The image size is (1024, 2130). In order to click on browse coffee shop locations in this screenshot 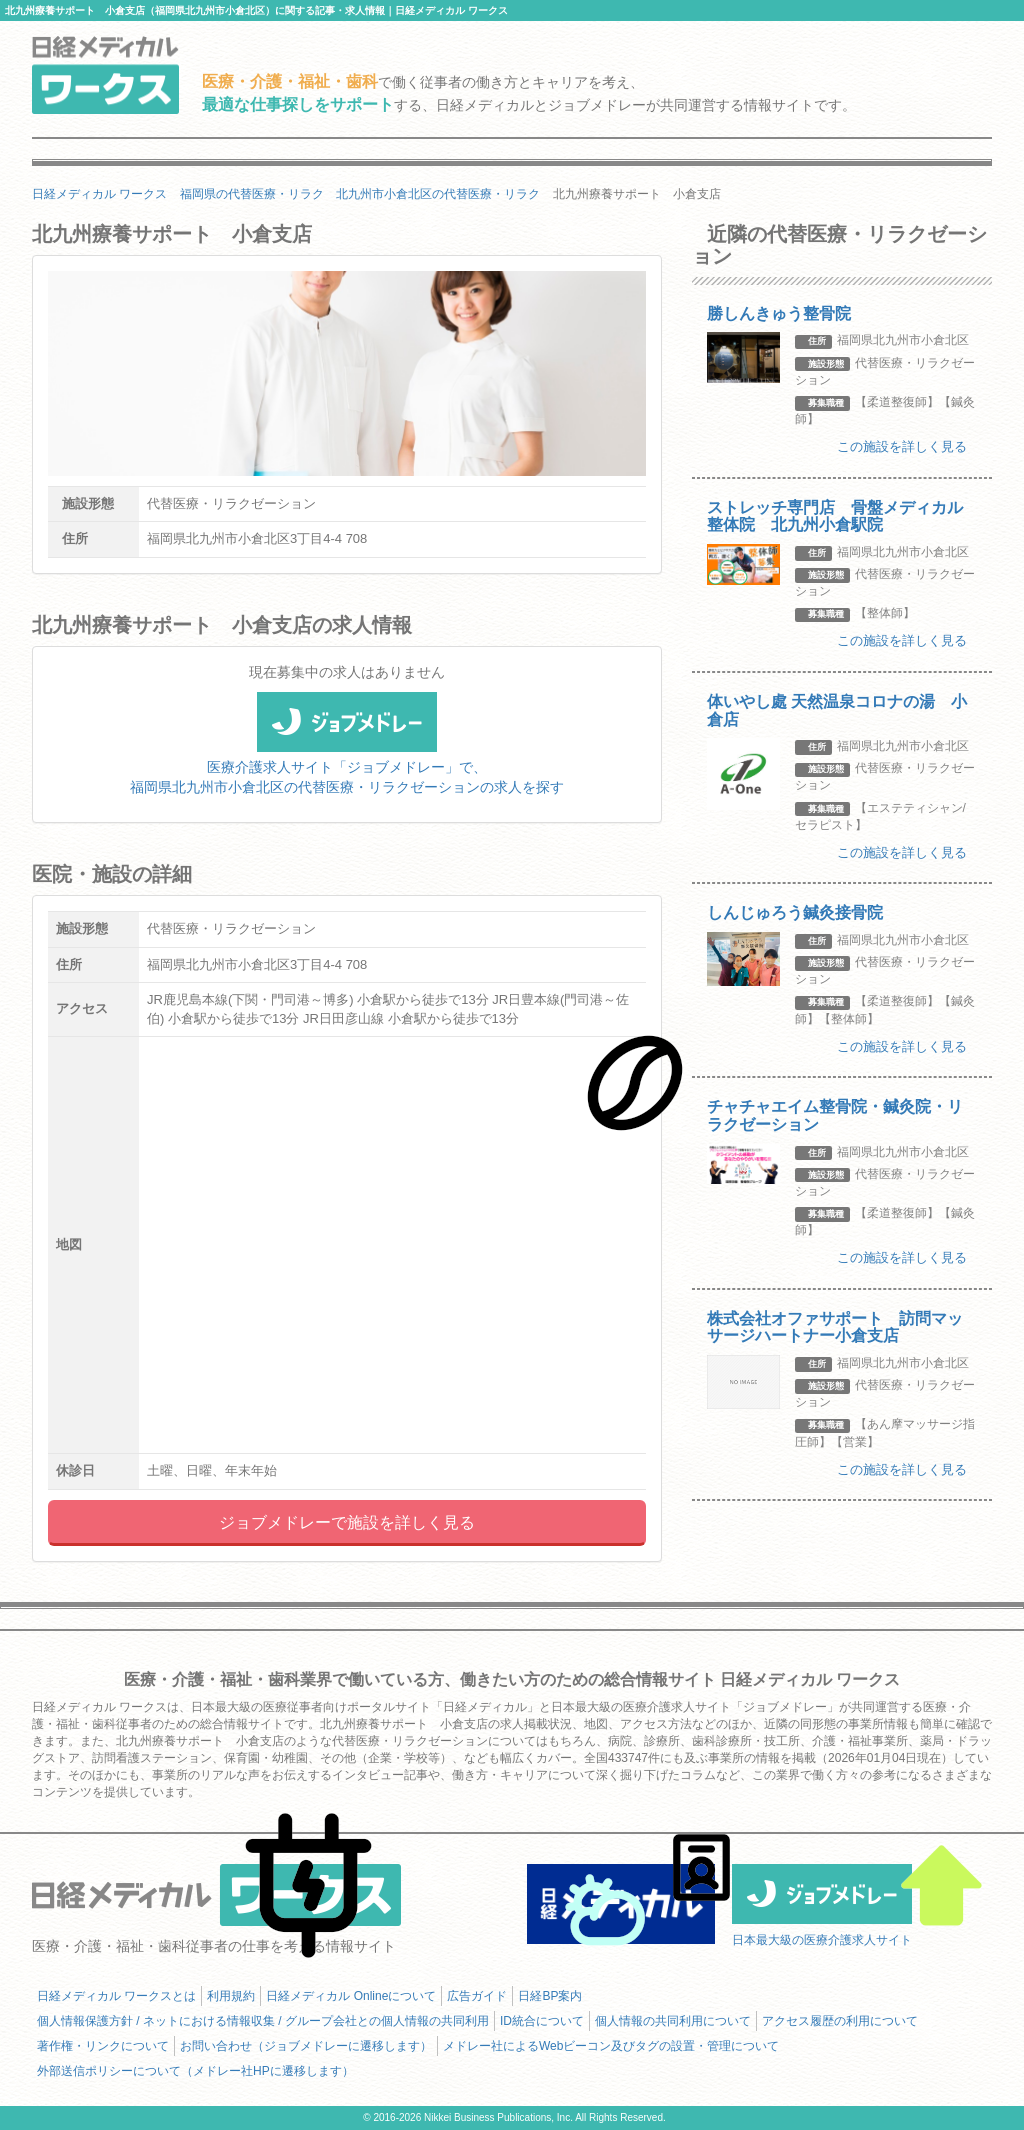, I will do `click(635, 1083)`.